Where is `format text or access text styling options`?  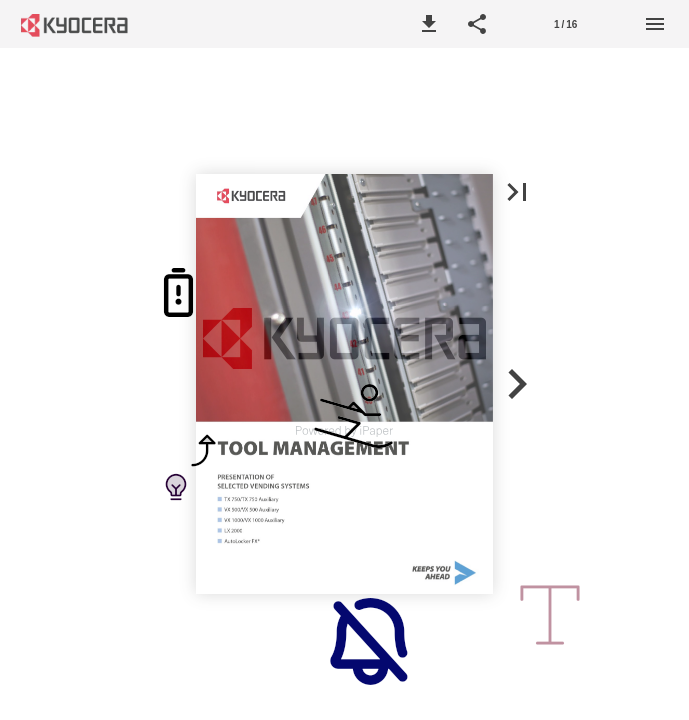 format text or access text styling options is located at coordinates (550, 615).